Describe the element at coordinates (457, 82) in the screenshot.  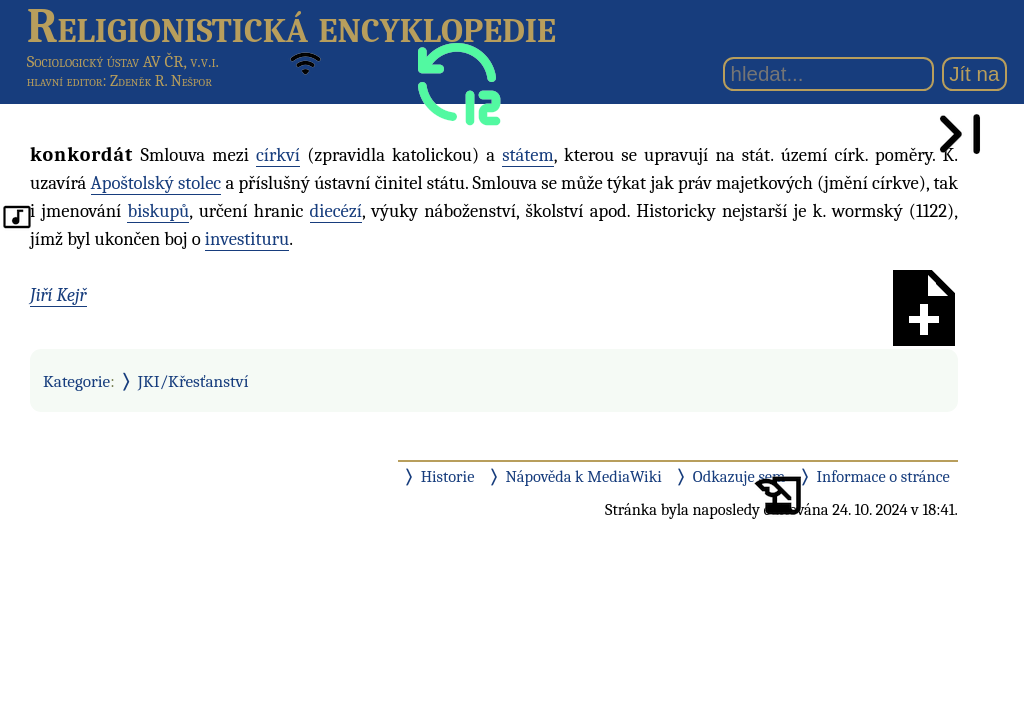
I see `switch to 12-hour time format` at that location.